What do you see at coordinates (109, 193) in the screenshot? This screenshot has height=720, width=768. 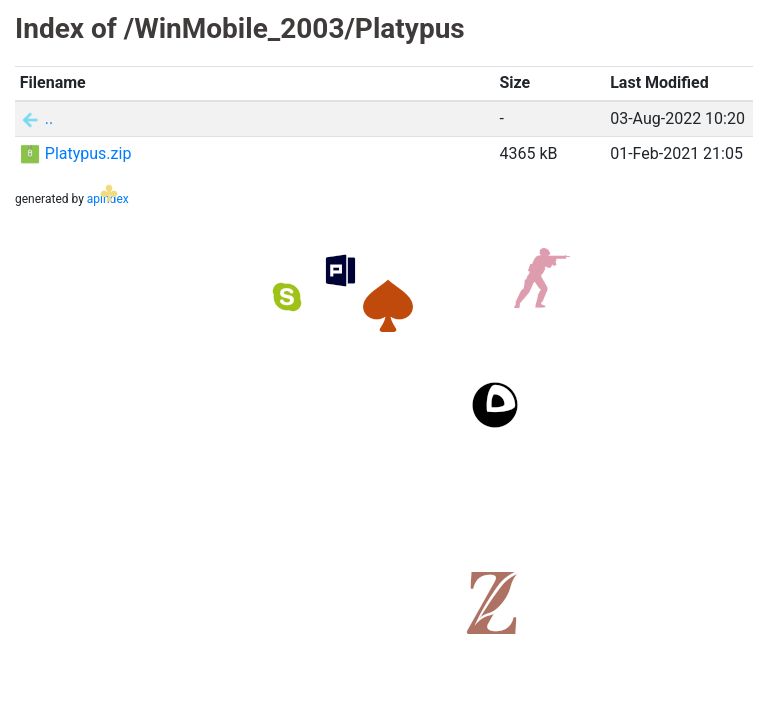 I see `represents the clubs suit in a card game app` at bounding box center [109, 193].